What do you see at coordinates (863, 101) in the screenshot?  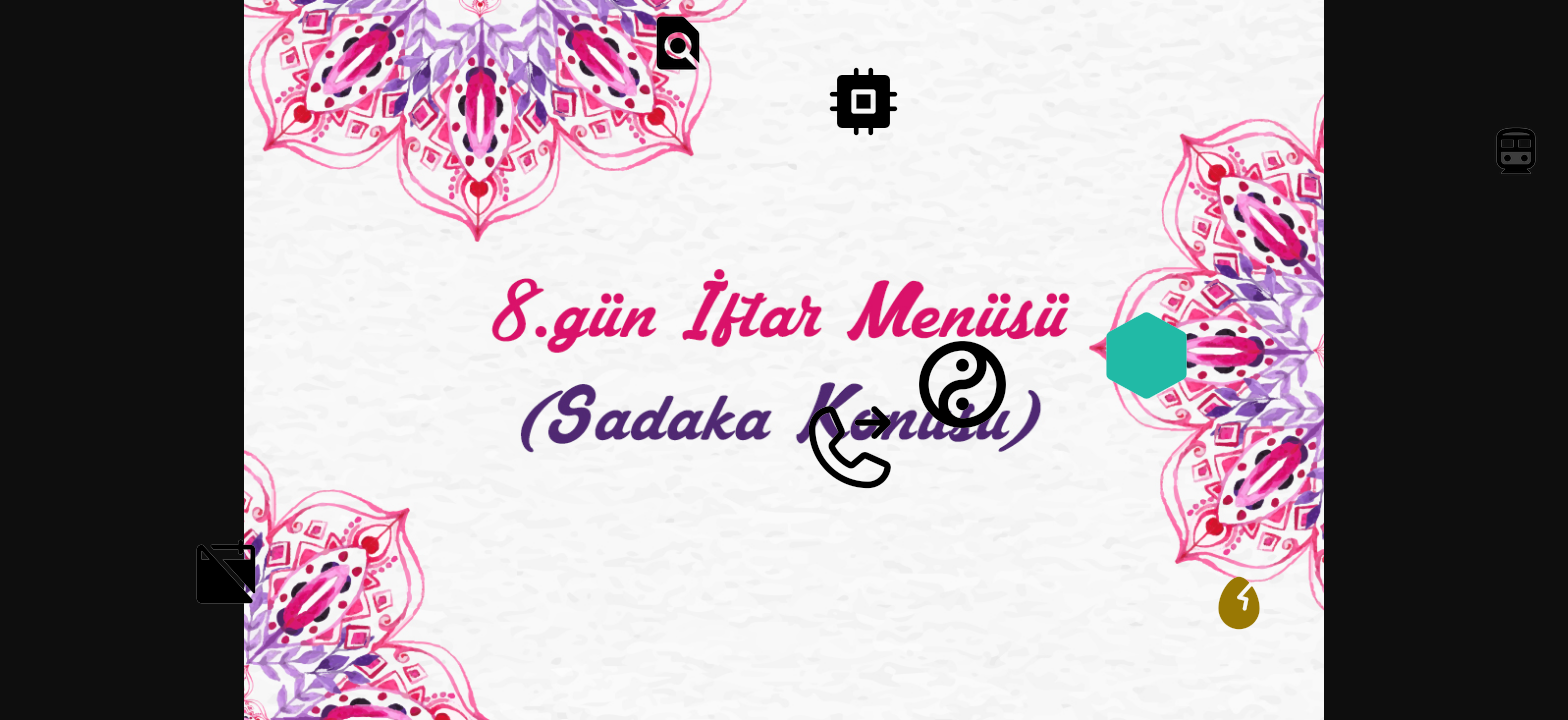 I see `view system processor information` at bounding box center [863, 101].